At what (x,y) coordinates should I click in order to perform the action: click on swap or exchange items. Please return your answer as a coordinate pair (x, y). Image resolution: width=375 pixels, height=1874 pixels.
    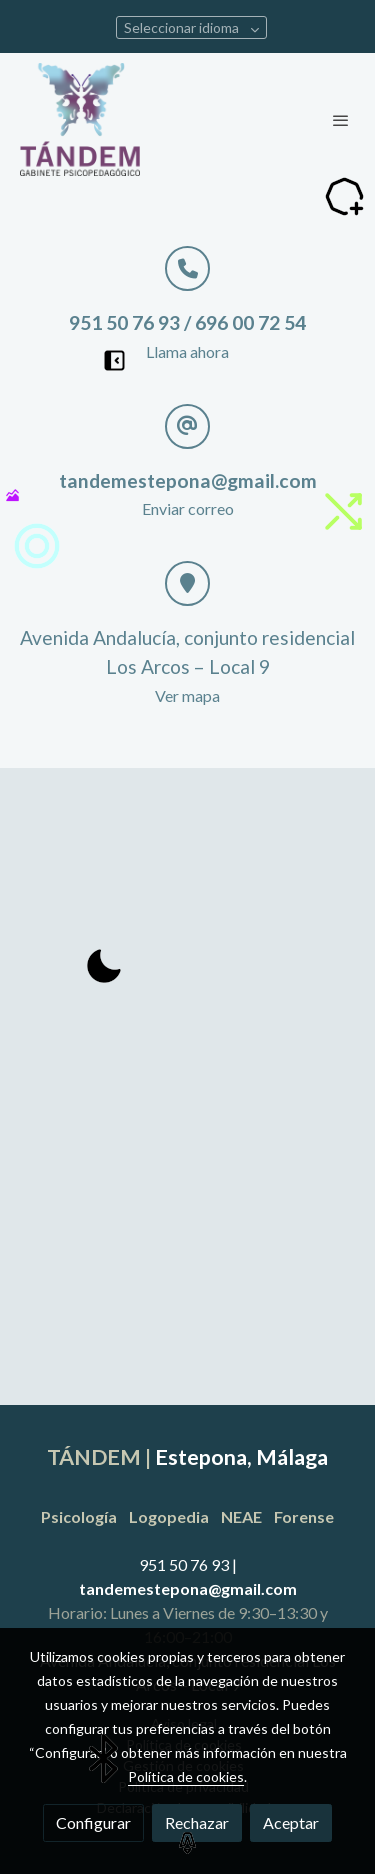
    Looking at the image, I should click on (343, 511).